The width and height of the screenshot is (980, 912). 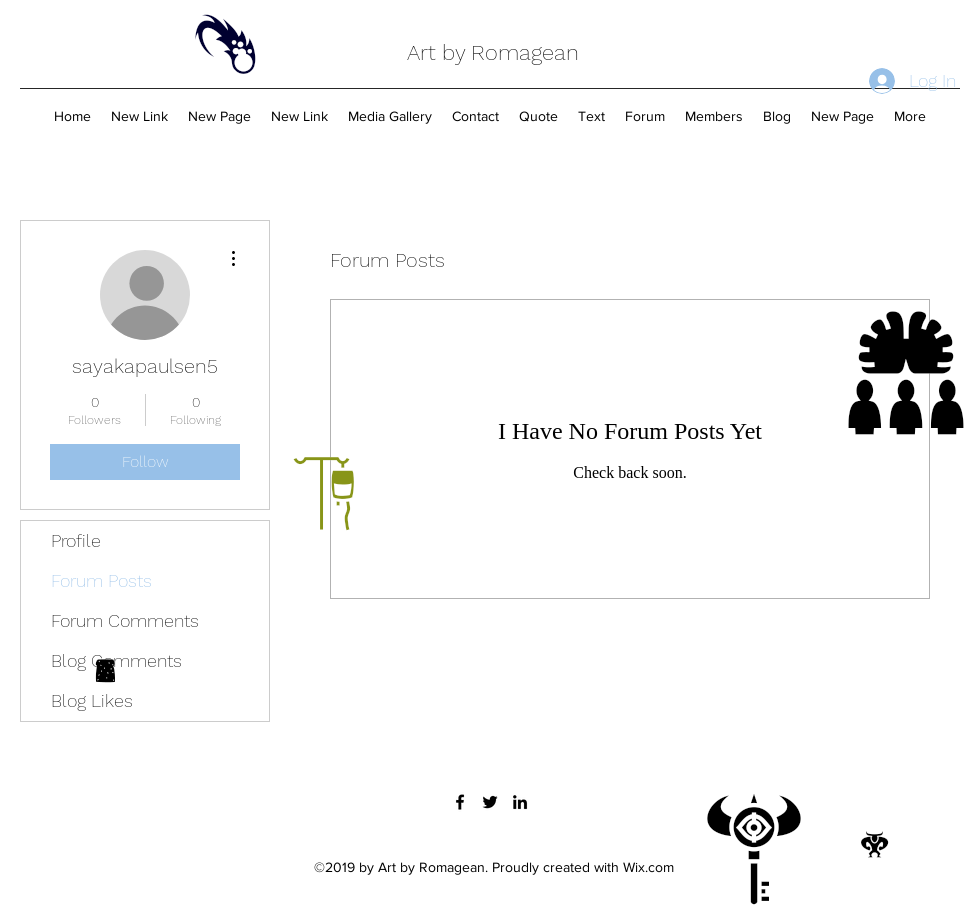 What do you see at coordinates (225, 44) in the screenshot?
I see `launch fireball attack or fire-based ability` at bounding box center [225, 44].